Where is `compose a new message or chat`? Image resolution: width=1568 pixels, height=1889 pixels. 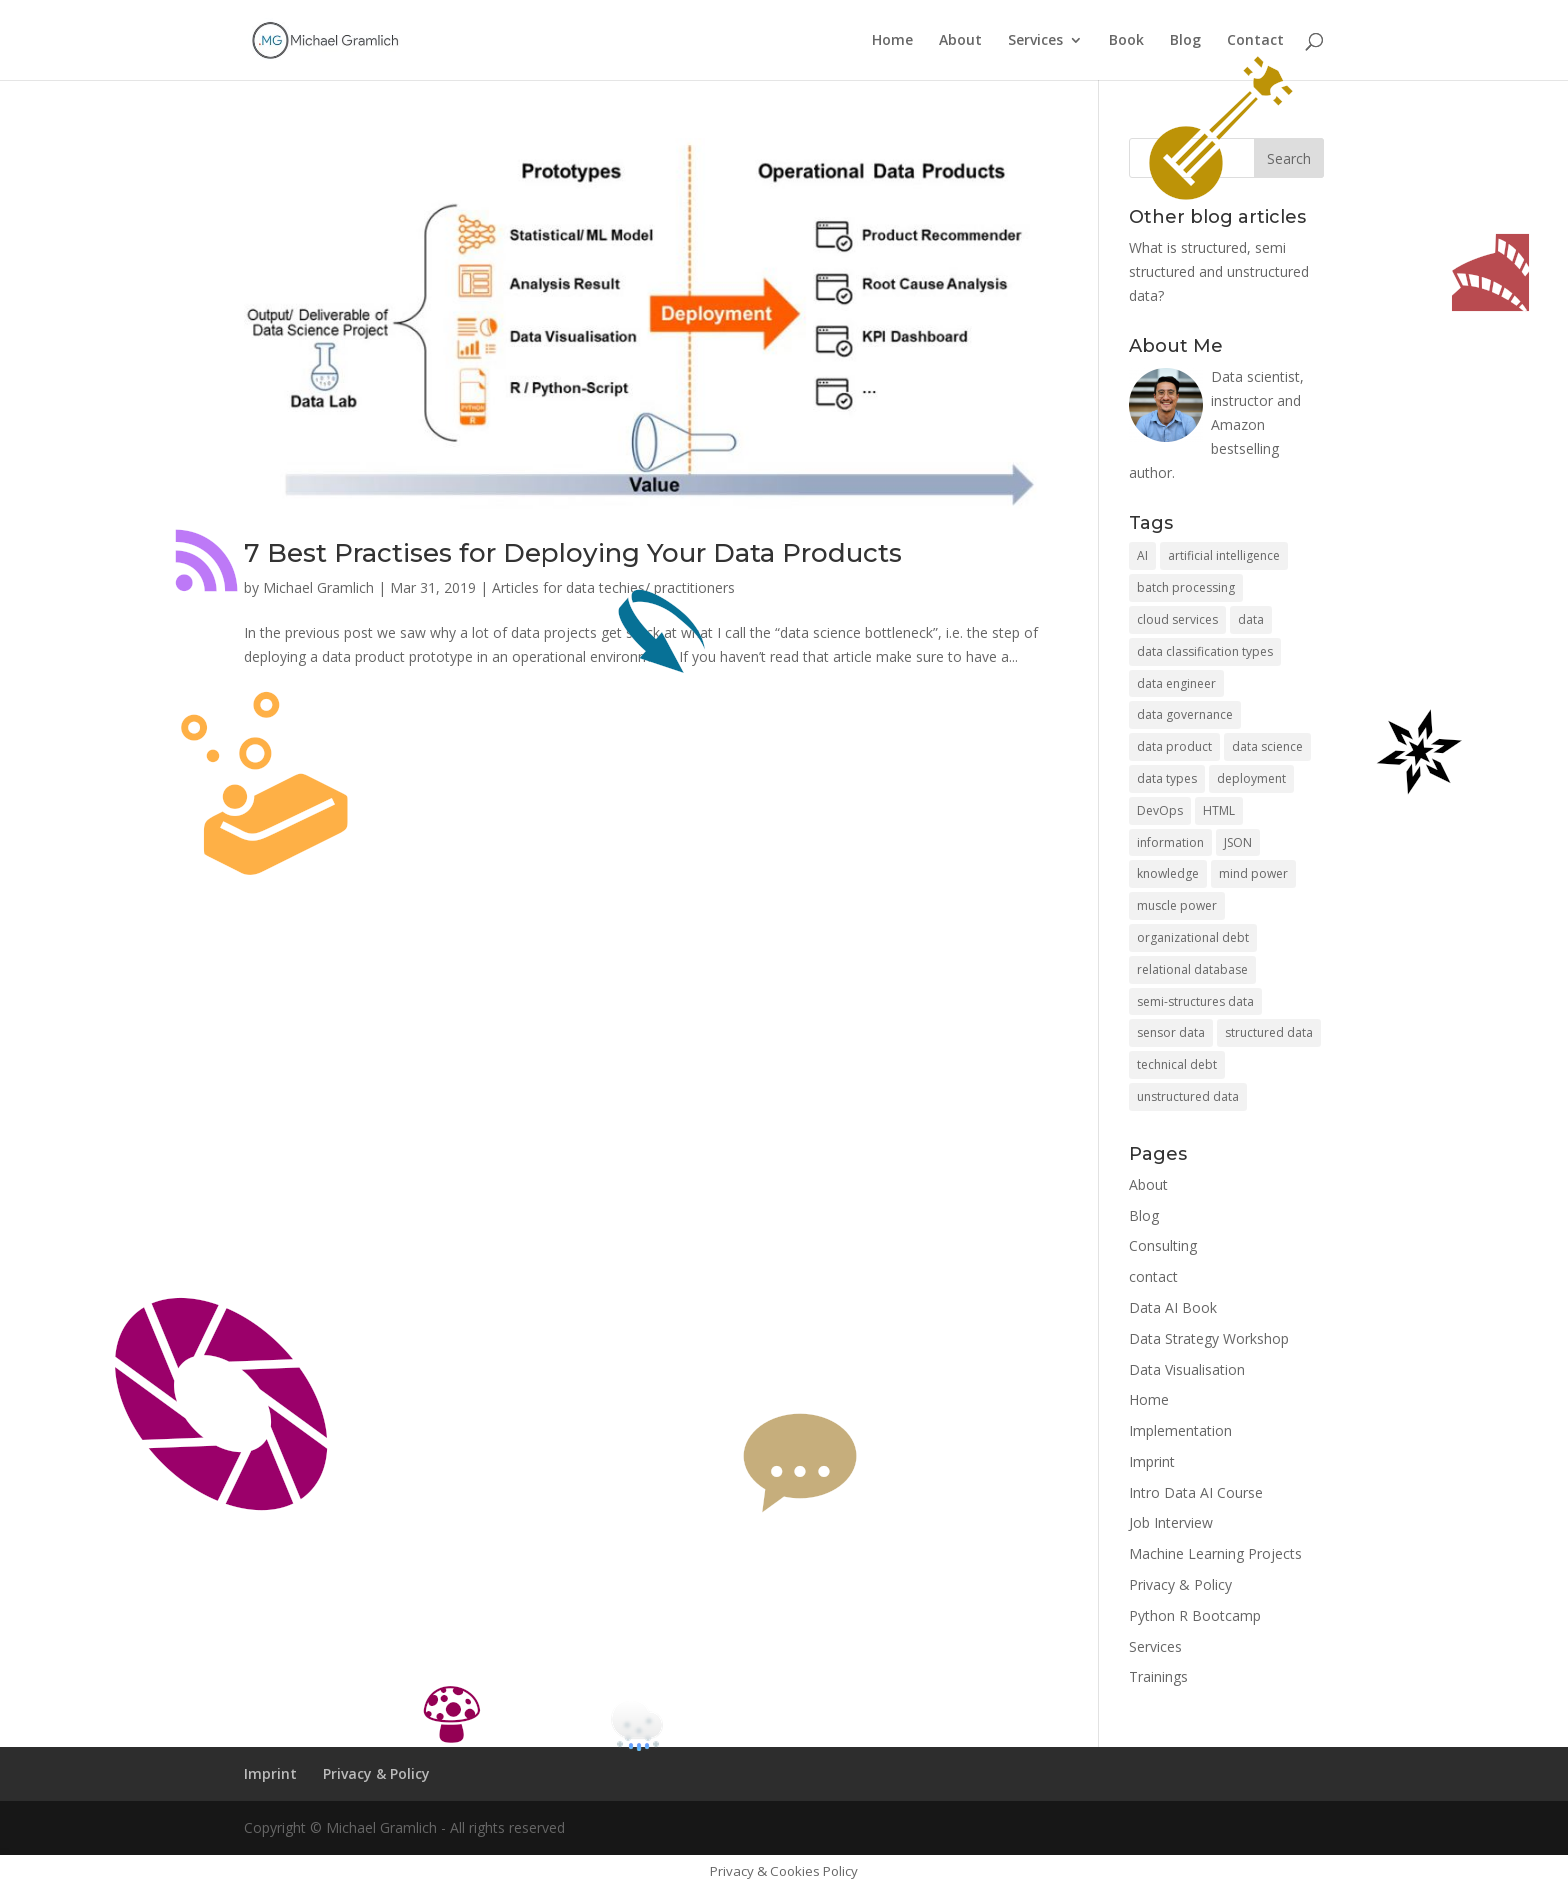
compose a new message or chat is located at coordinates (800, 1461).